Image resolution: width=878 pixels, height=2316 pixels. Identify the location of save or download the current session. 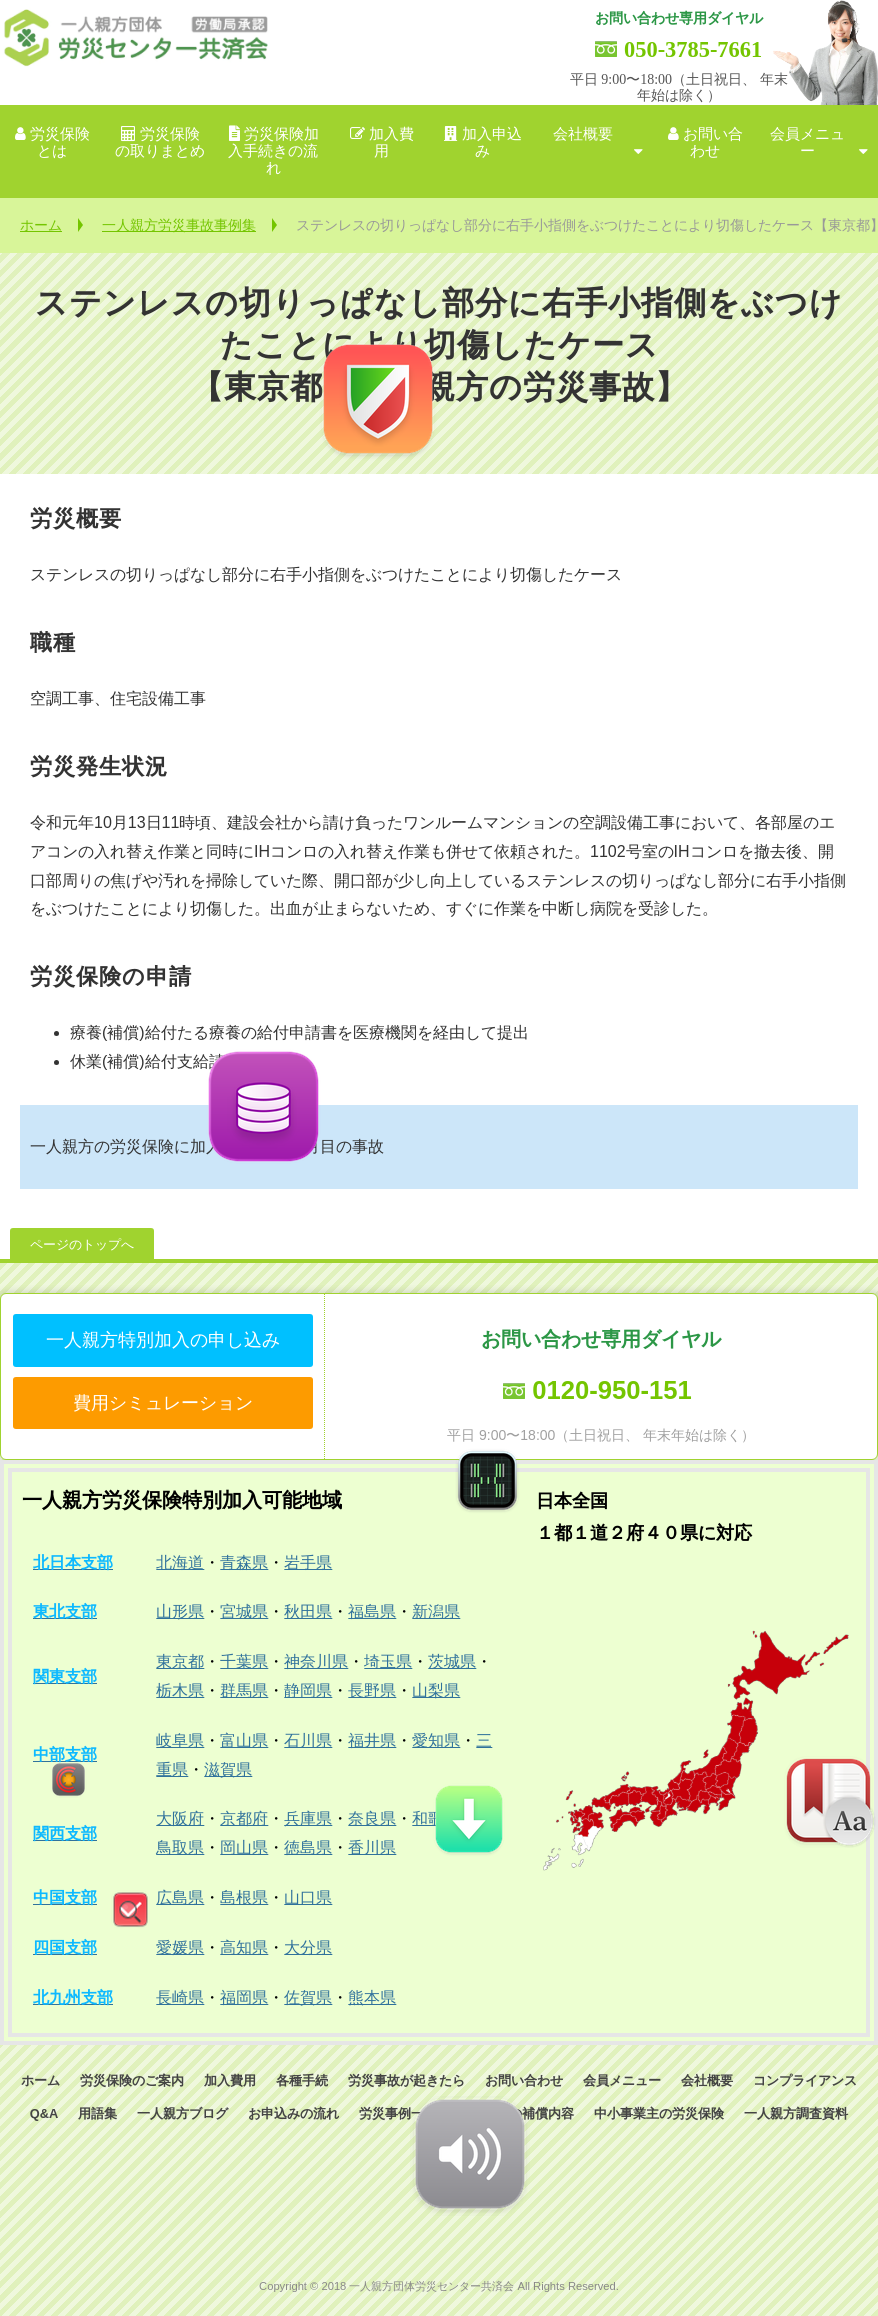
(469, 1819).